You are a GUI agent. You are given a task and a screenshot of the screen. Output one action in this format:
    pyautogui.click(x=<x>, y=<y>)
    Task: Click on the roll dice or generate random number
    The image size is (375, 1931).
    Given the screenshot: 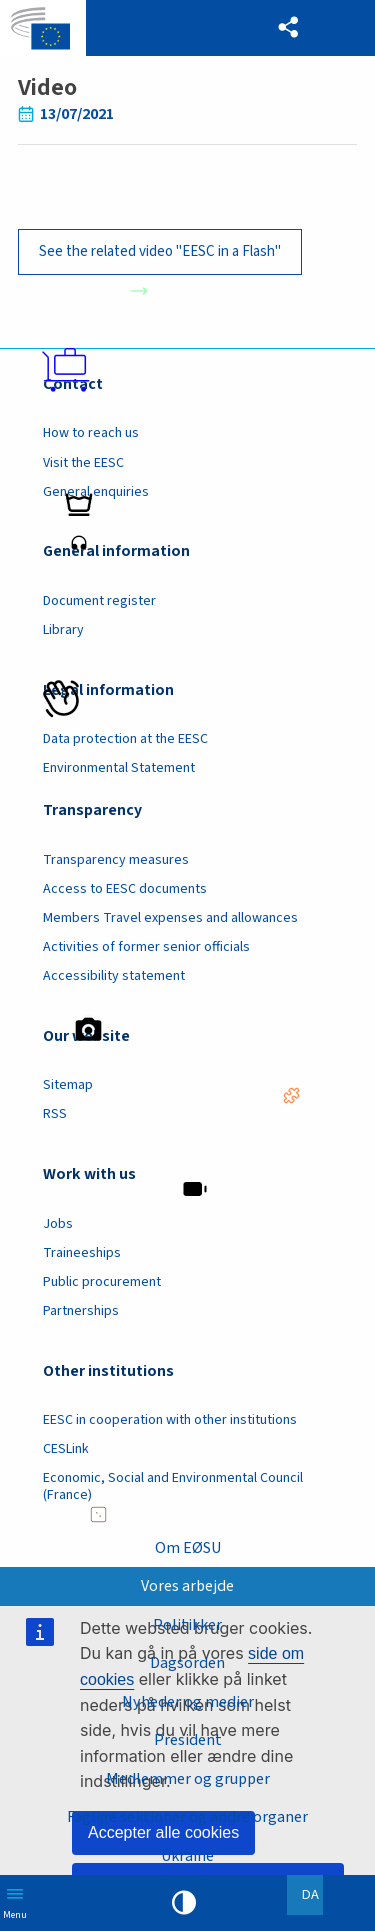 What is the action you would take?
    pyautogui.click(x=98, y=1514)
    